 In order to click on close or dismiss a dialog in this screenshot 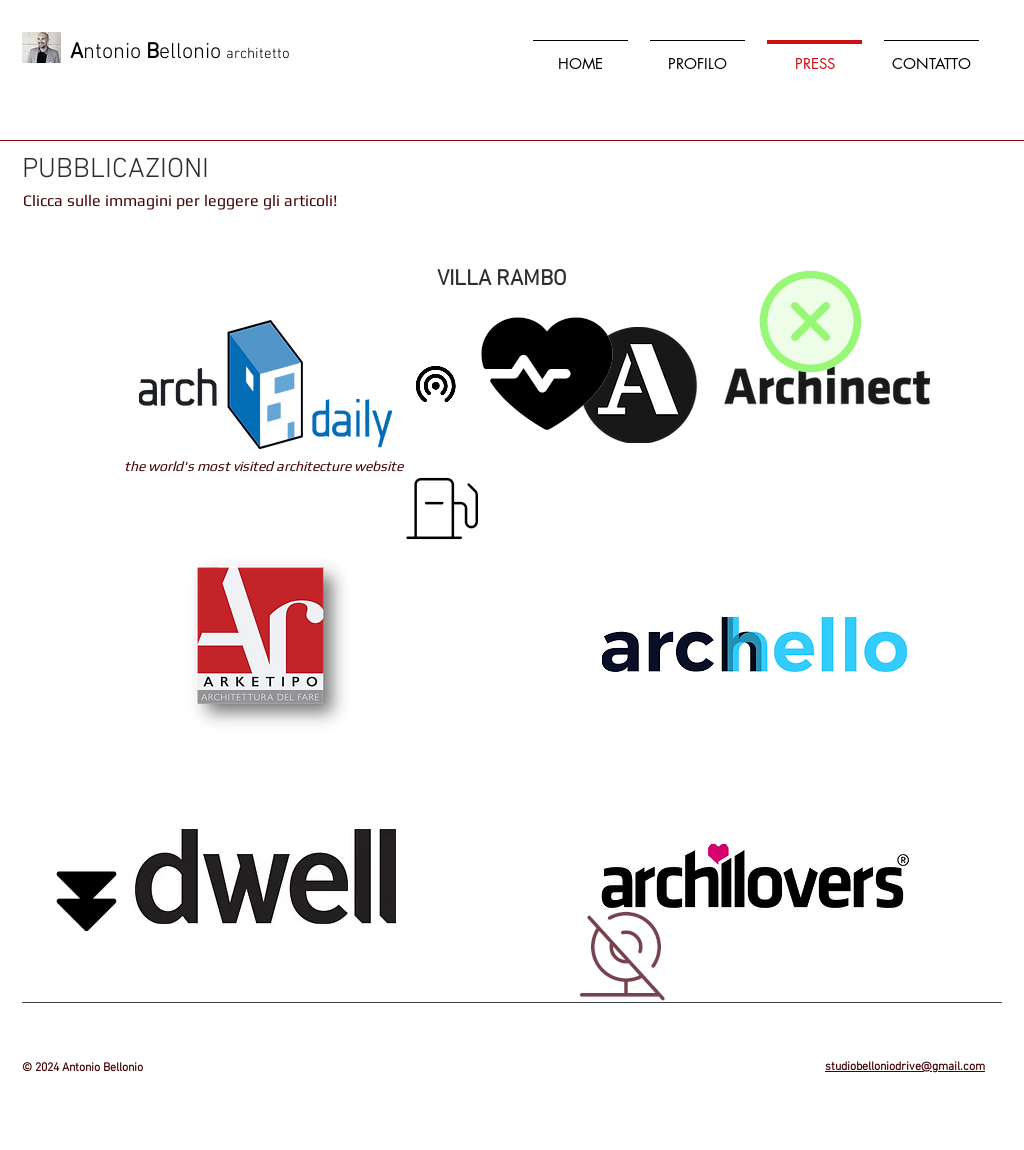, I will do `click(810, 321)`.